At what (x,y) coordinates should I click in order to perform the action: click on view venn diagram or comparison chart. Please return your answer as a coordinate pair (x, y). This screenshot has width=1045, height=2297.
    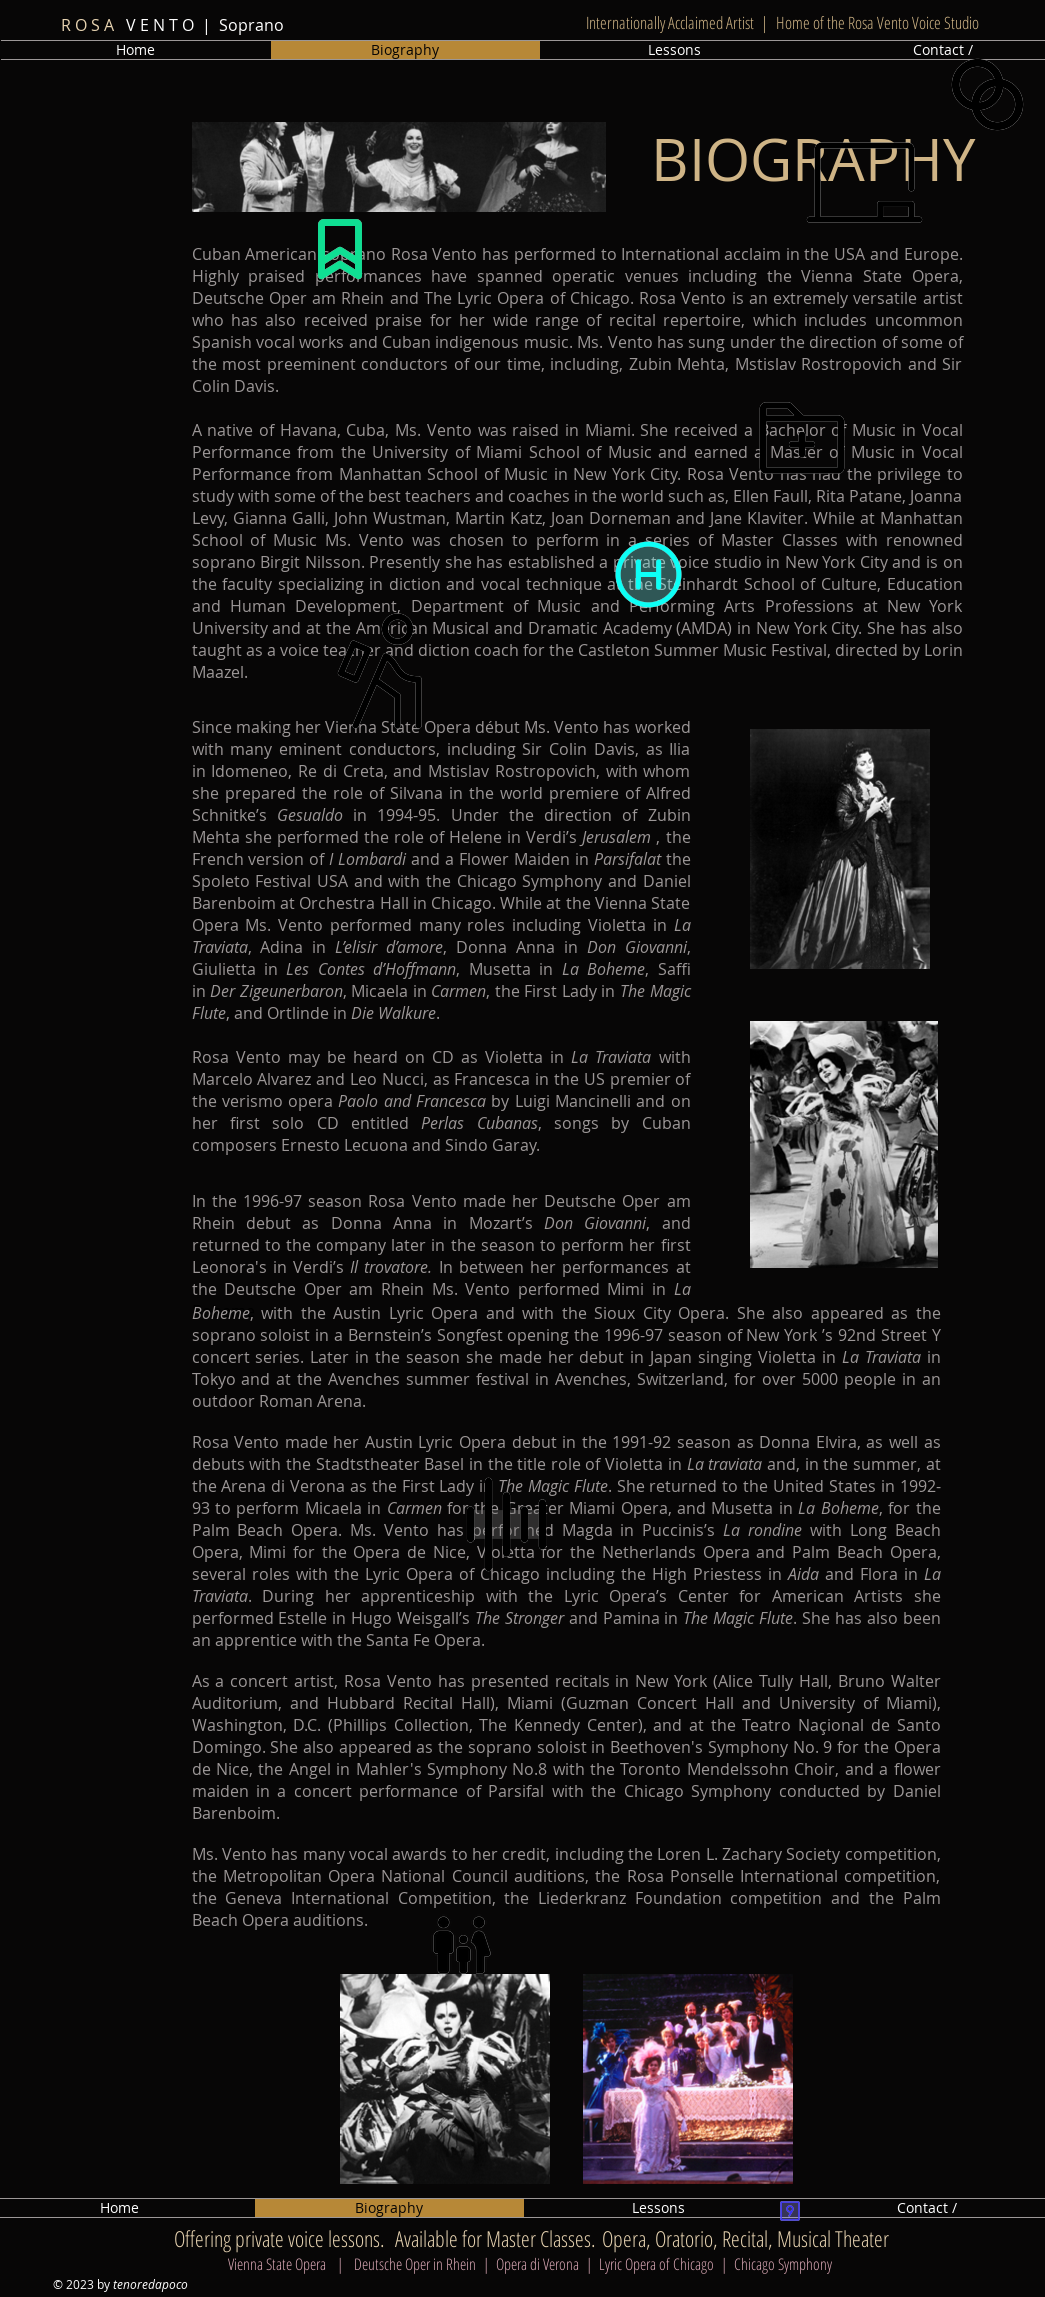
    Looking at the image, I should click on (987, 94).